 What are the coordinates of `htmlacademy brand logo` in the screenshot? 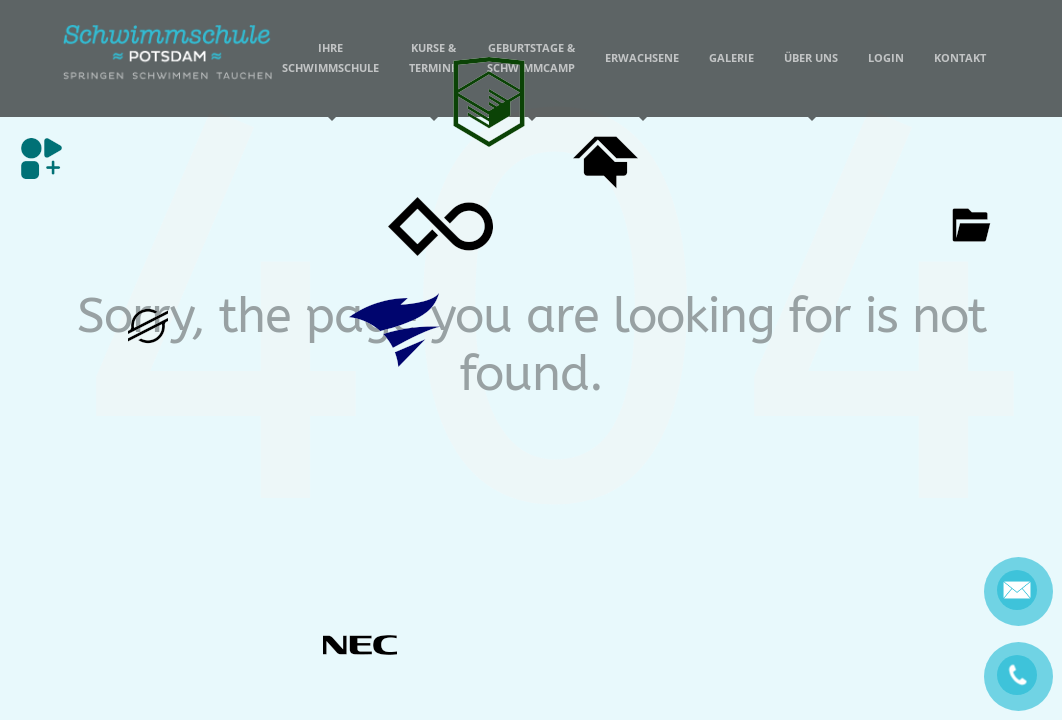 It's located at (489, 102).